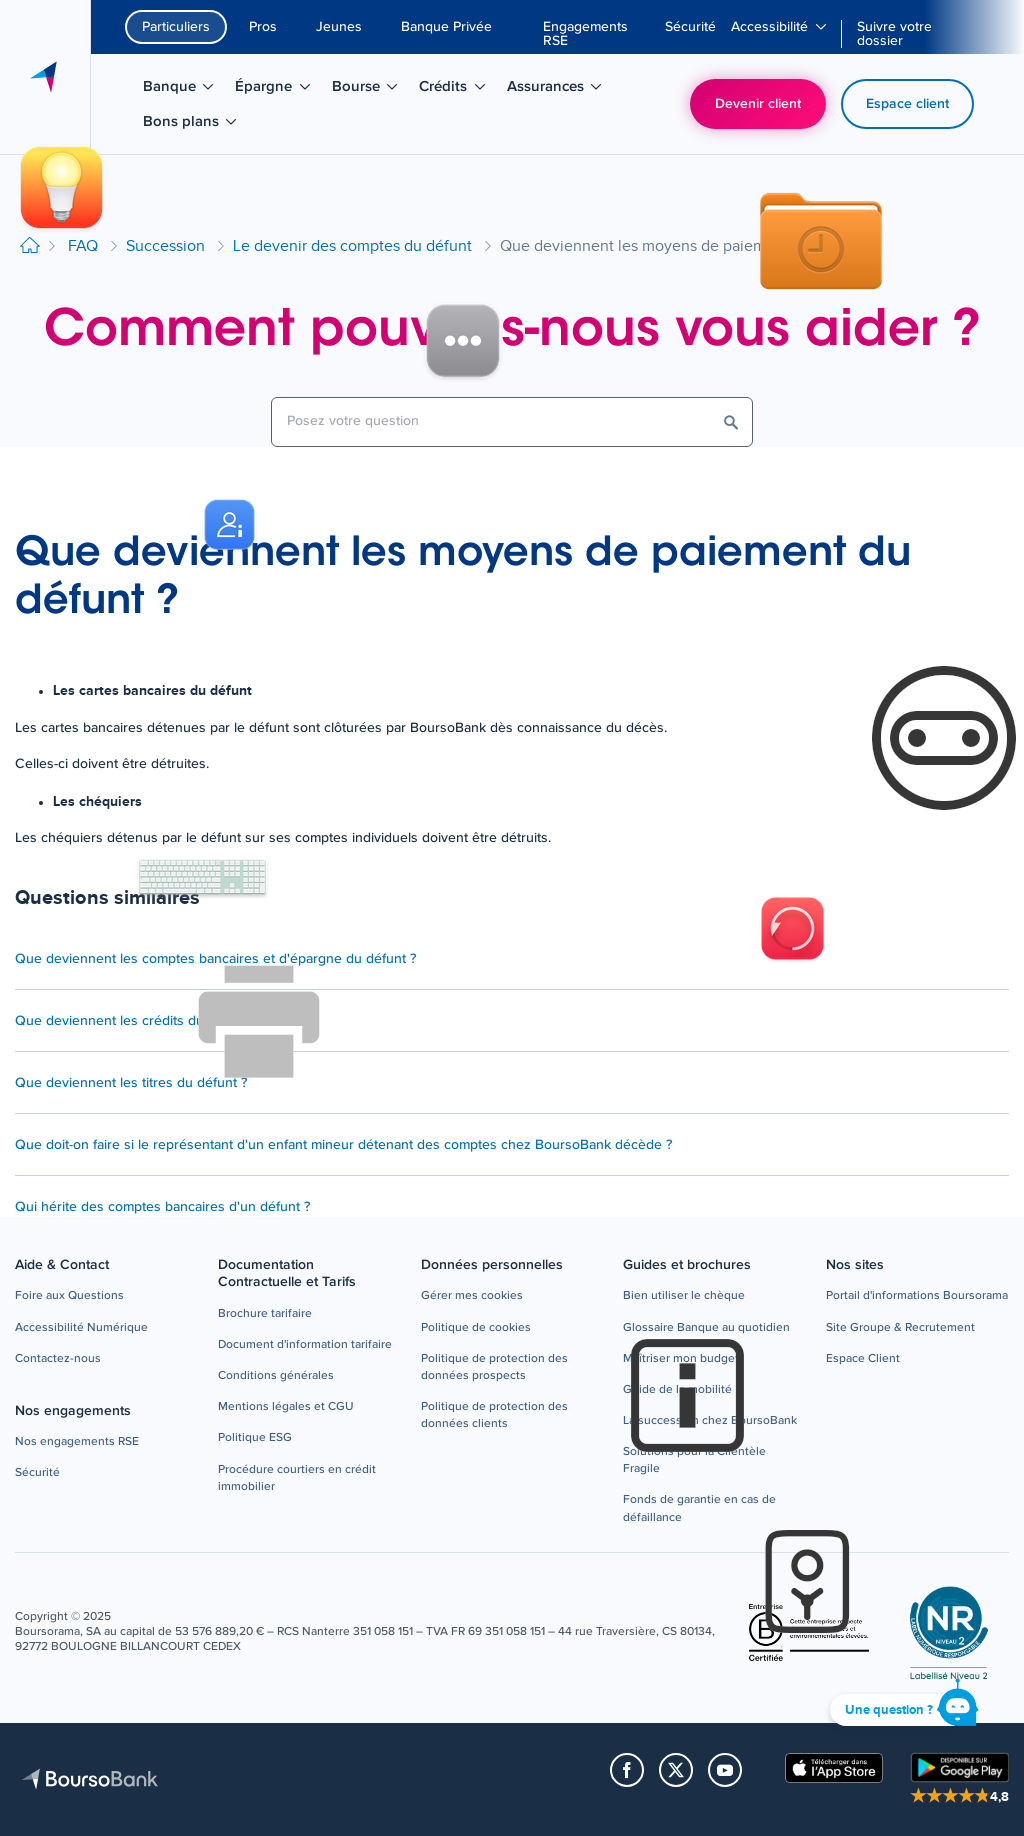  Describe the element at coordinates (821, 241) in the screenshot. I see `access temporary files folder` at that location.